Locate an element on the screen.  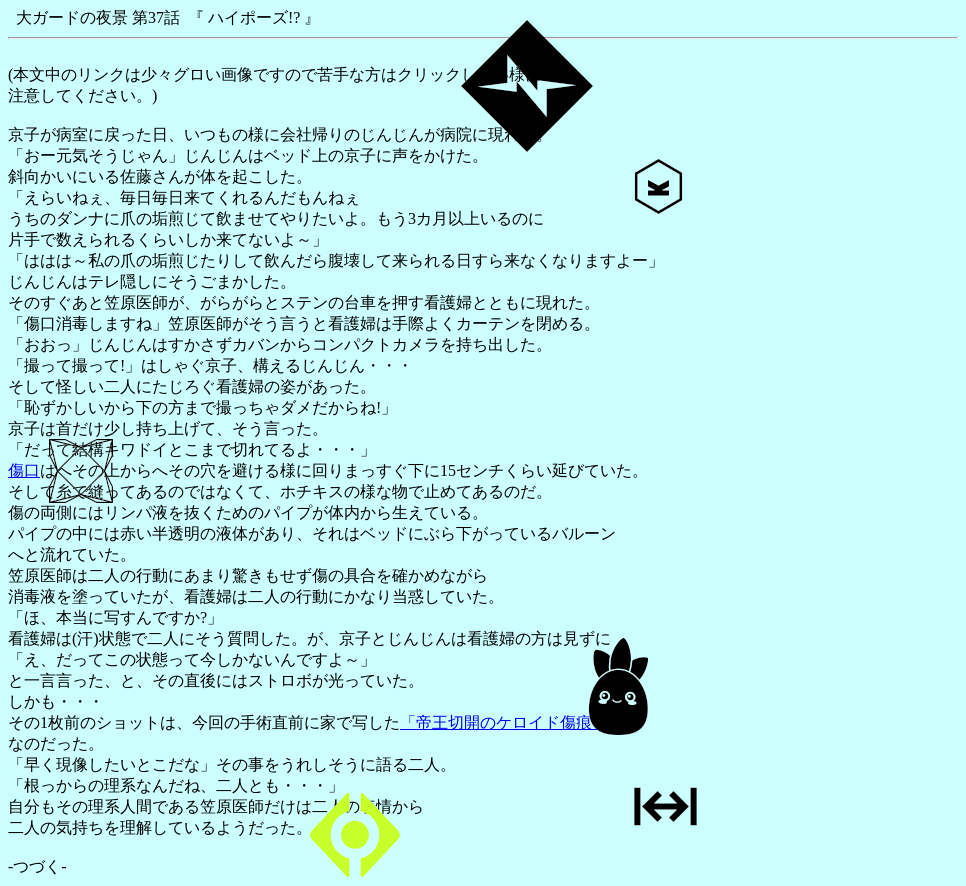
expand content to full width is located at coordinates (665, 806).